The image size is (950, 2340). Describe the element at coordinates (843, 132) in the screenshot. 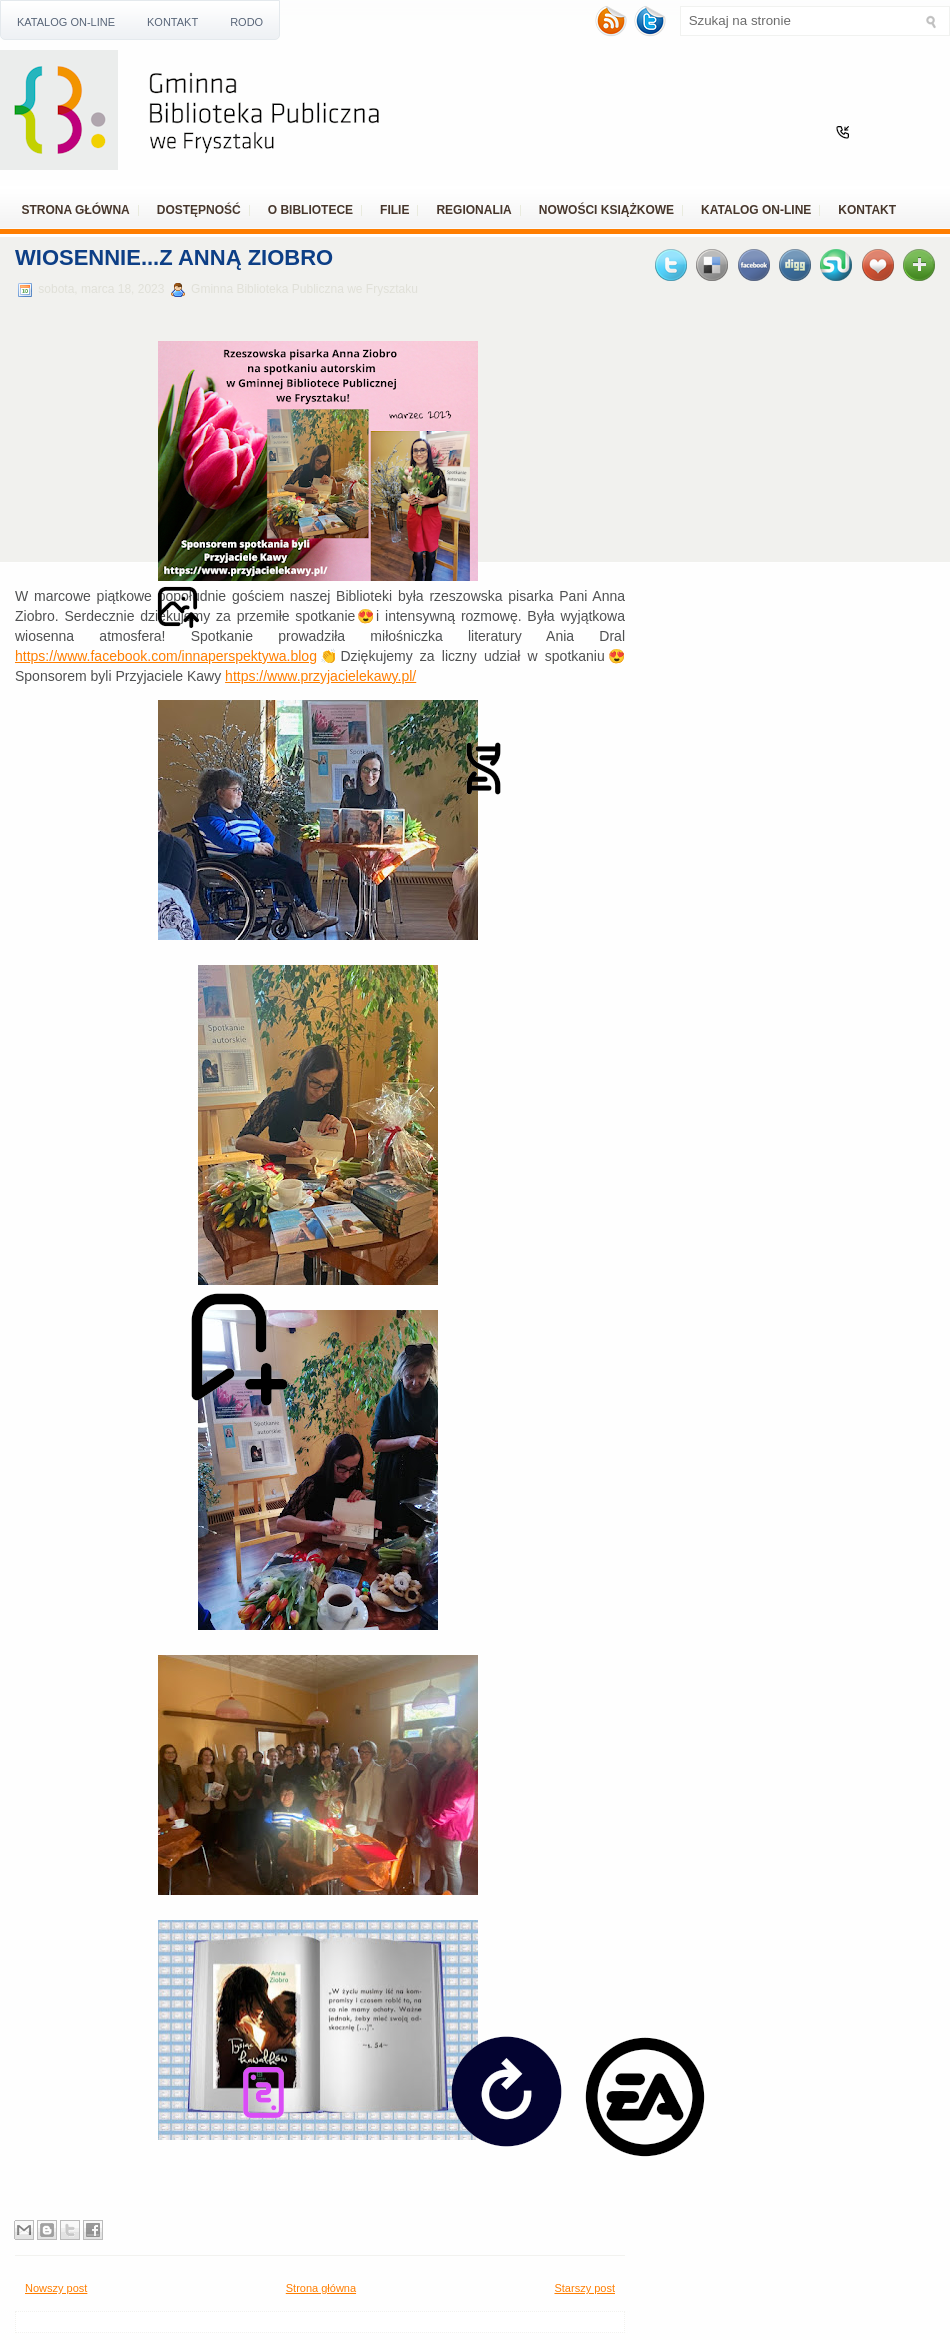

I see `incoming call notification` at that location.